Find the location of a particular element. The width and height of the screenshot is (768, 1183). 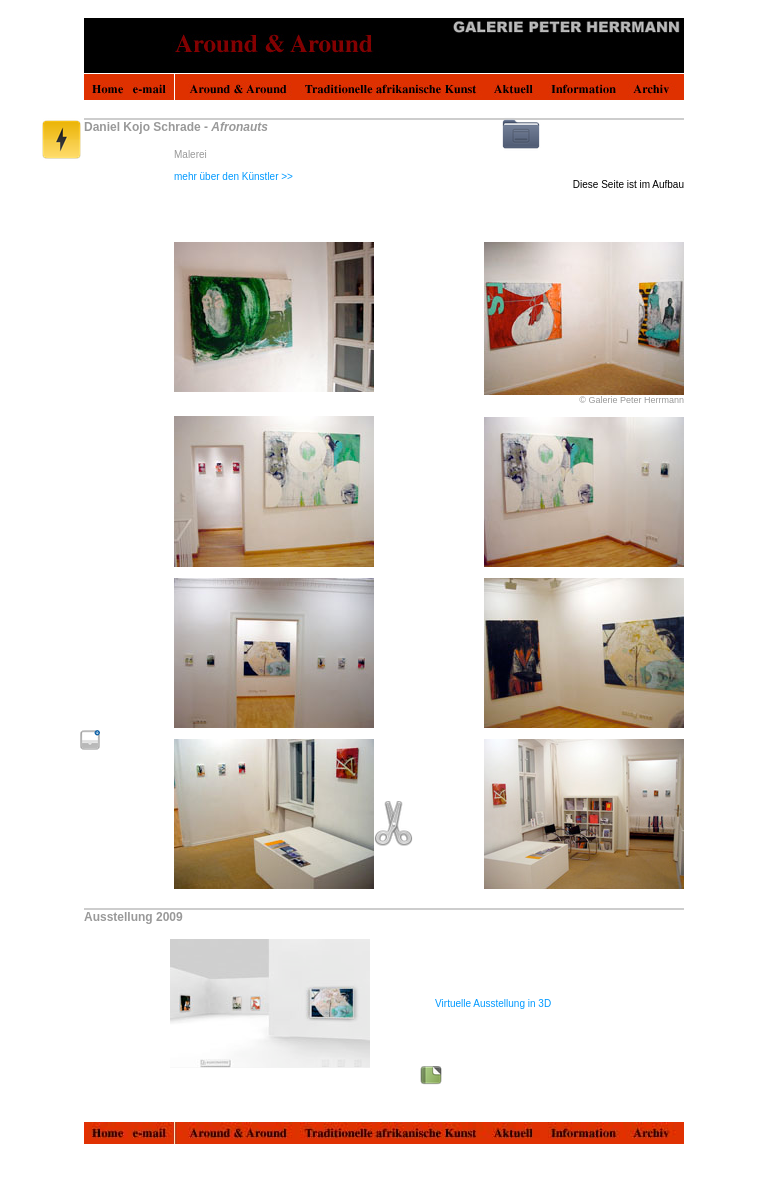

open desktop folder is located at coordinates (521, 134).